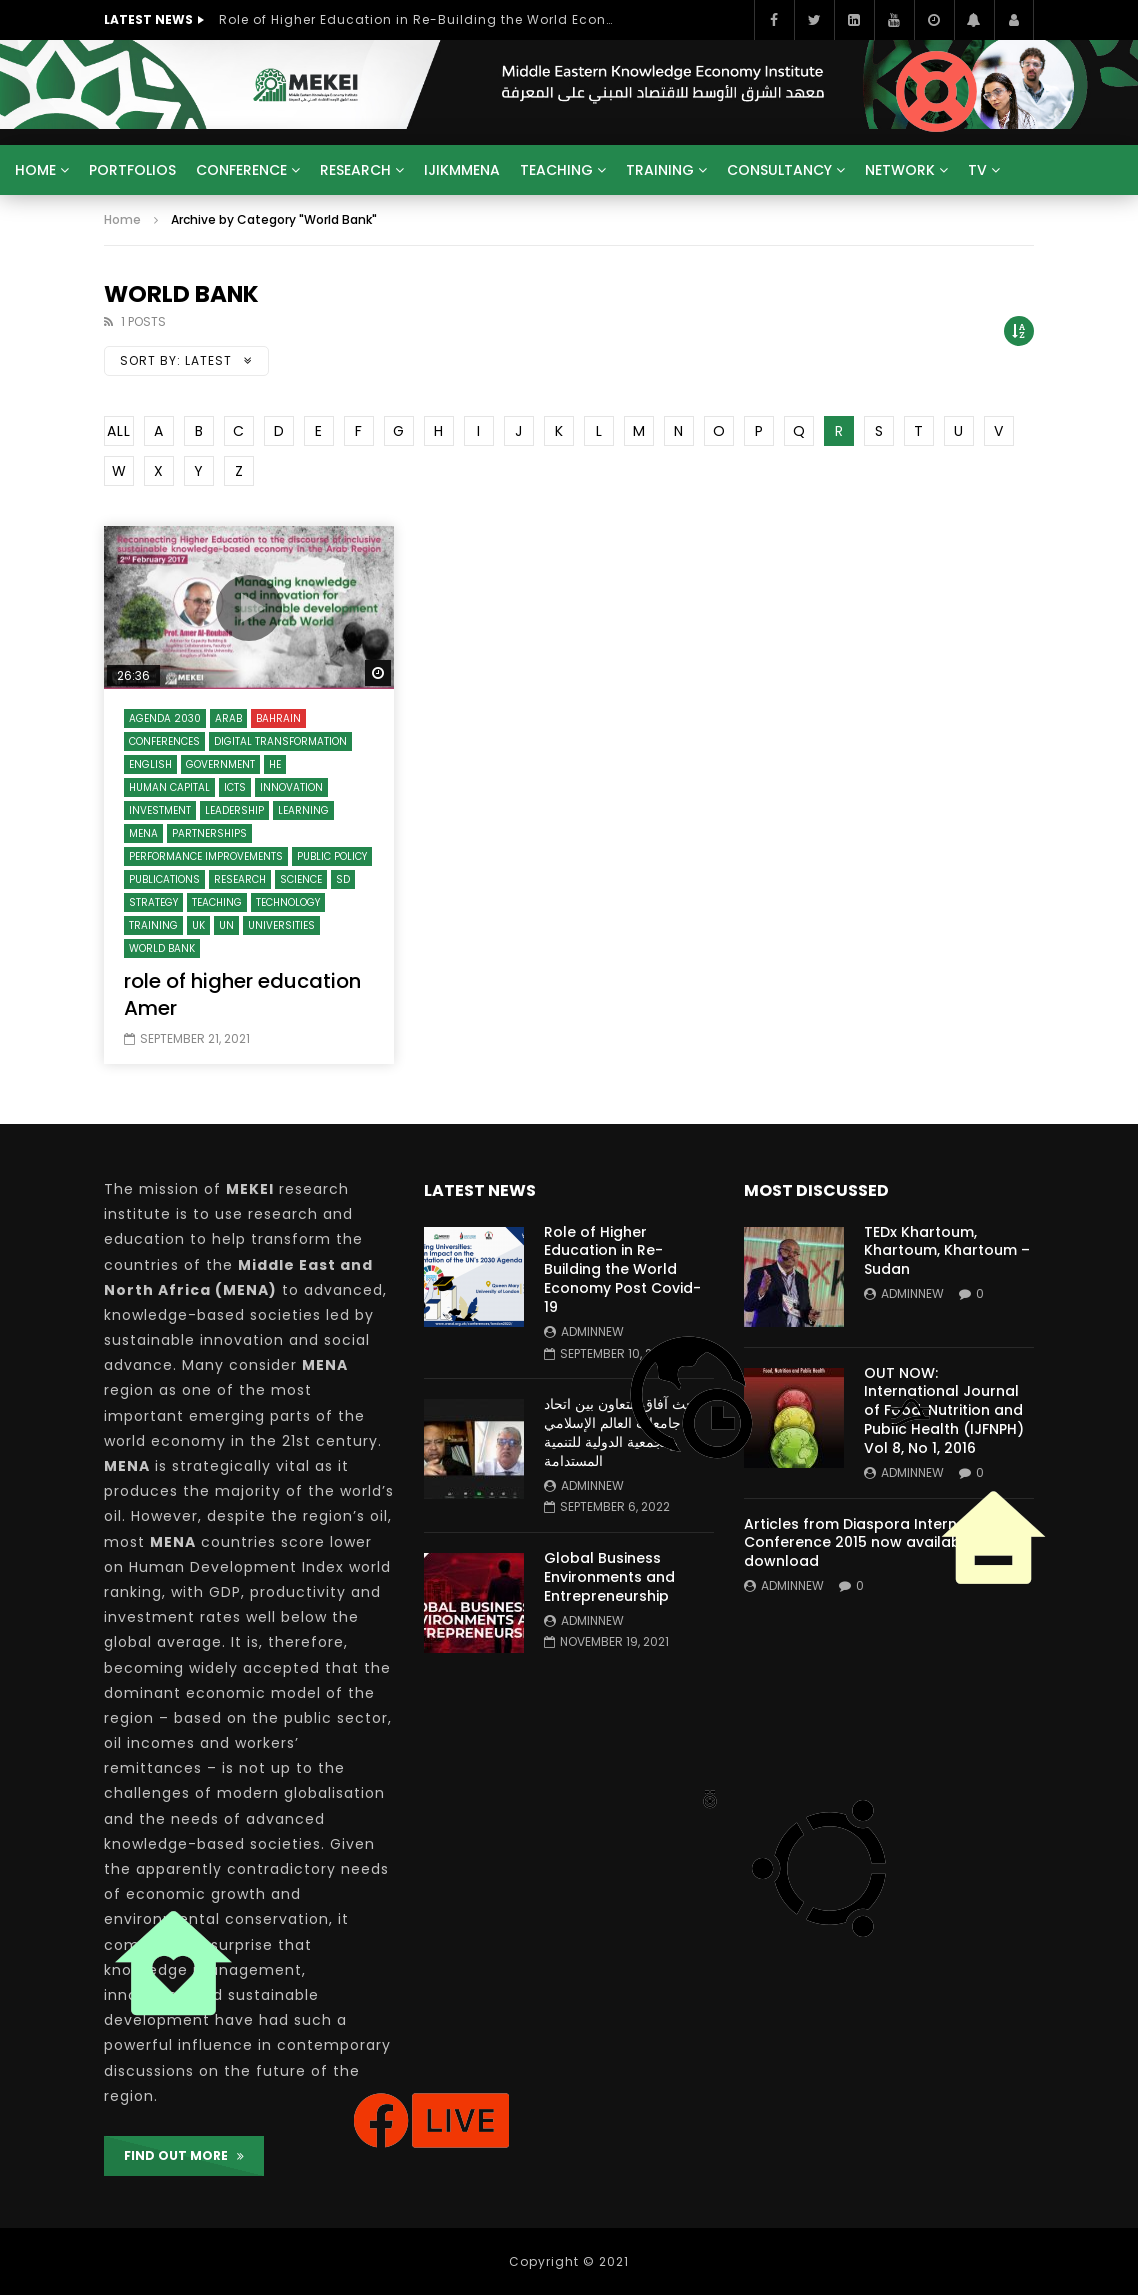  What do you see at coordinates (993, 1541) in the screenshot?
I see `navigate to home screen` at bounding box center [993, 1541].